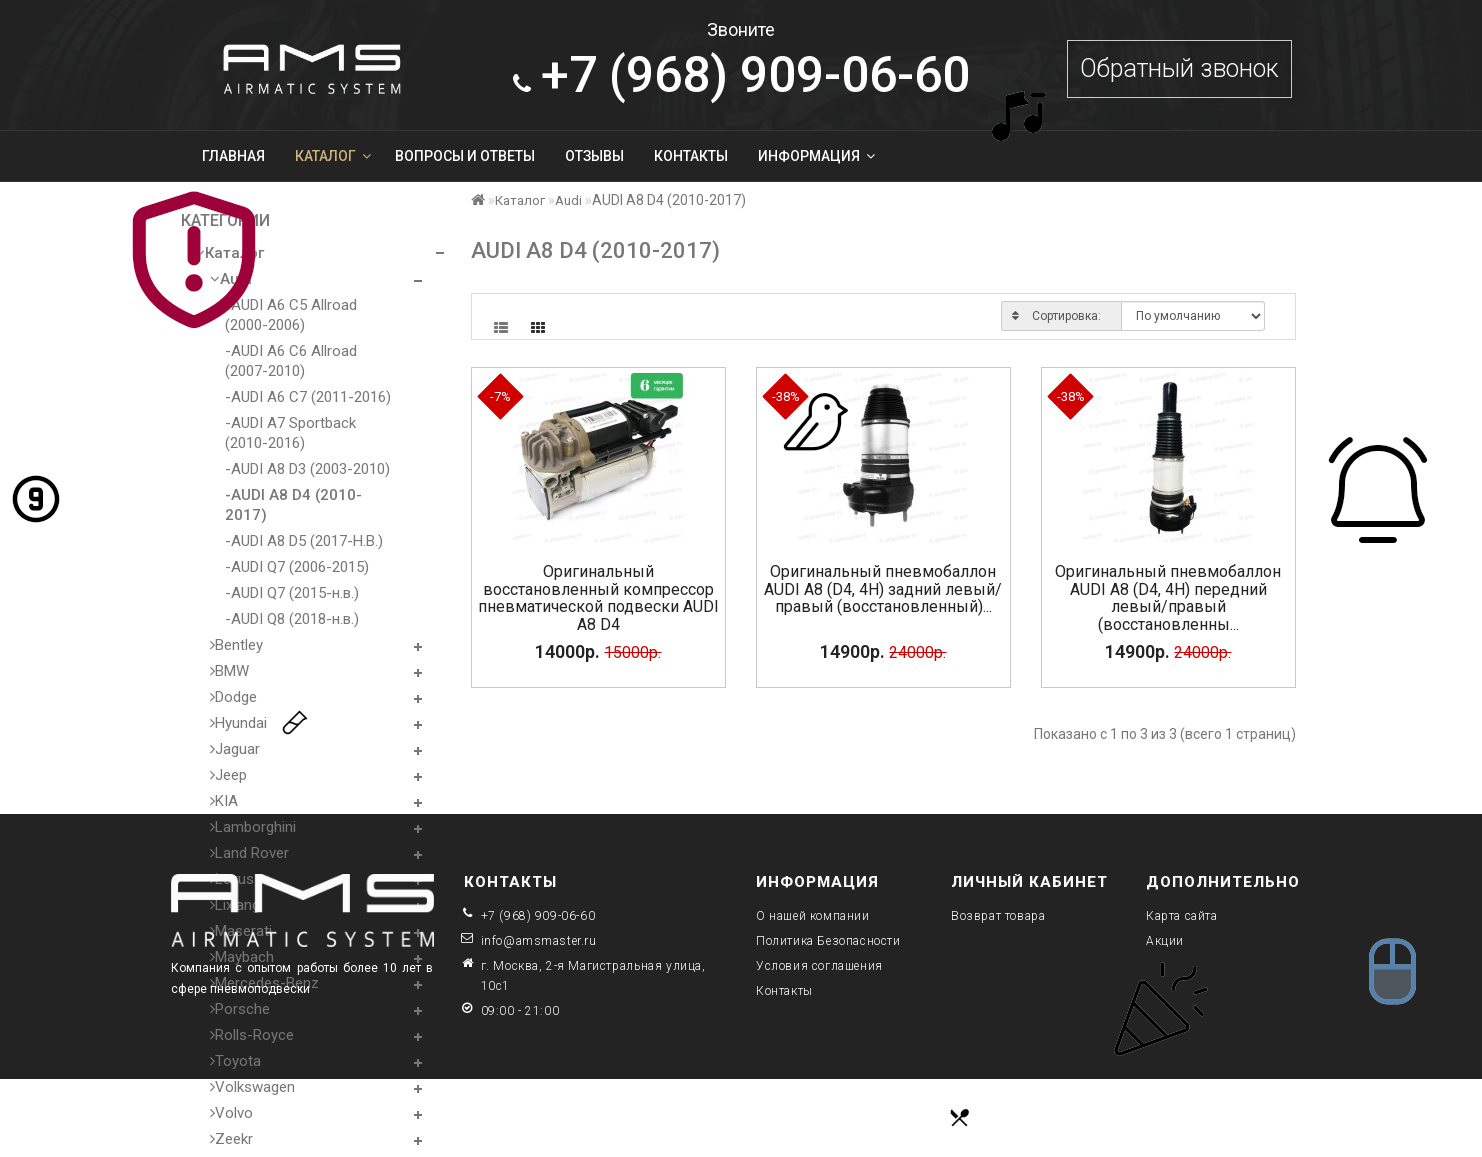 The image size is (1482, 1157). What do you see at coordinates (194, 261) in the screenshot?
I see `view security or privacy settings` at bounding box center [194, 261].